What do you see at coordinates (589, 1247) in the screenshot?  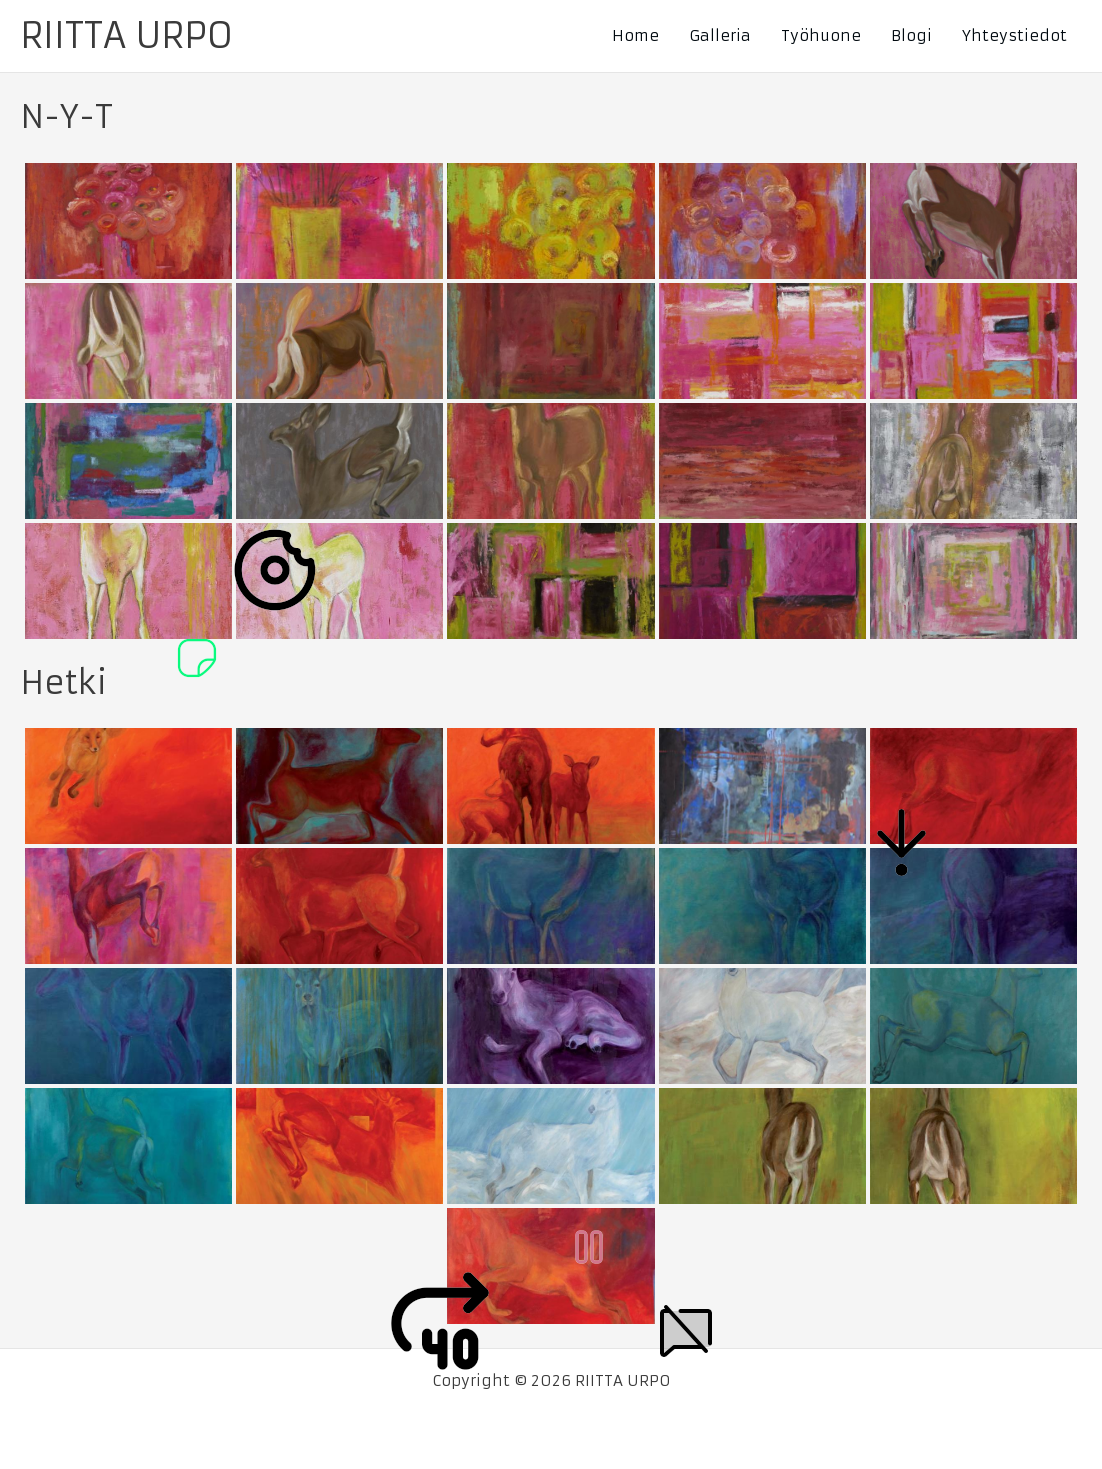 I see `stretch or resize content vertically` at bounding box center [589, 1247].